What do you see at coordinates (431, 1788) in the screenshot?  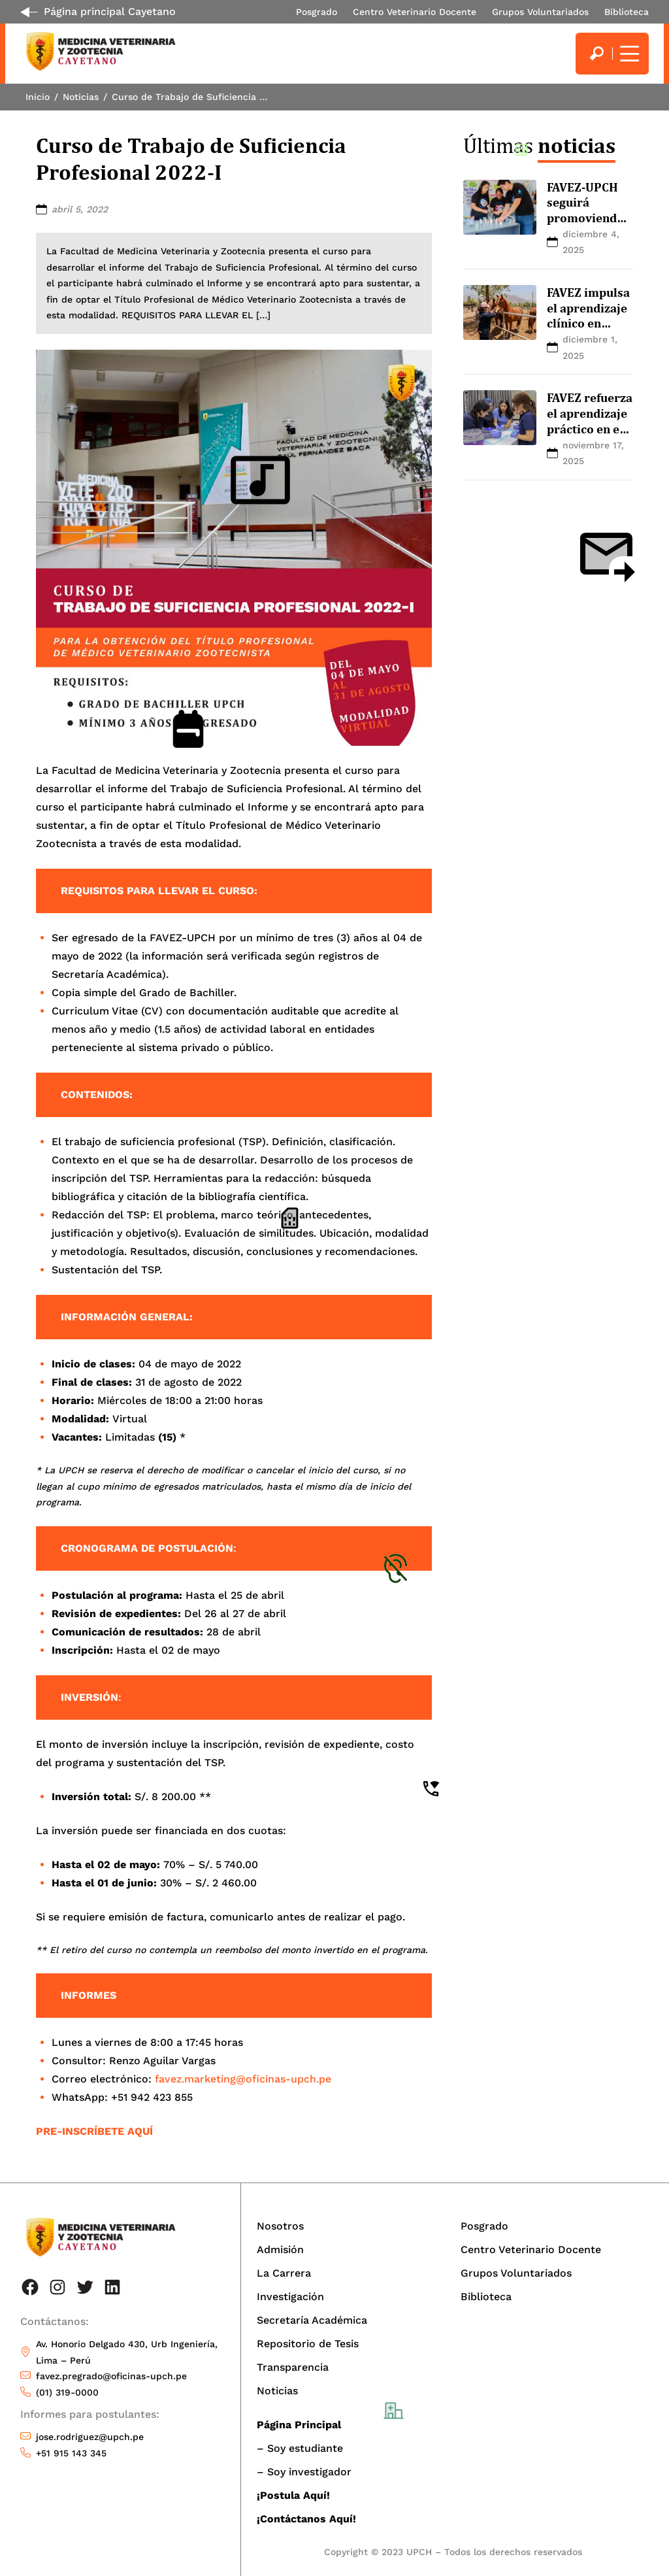 I see `enable wifi calling feature` at bounding box center [431, 1788].